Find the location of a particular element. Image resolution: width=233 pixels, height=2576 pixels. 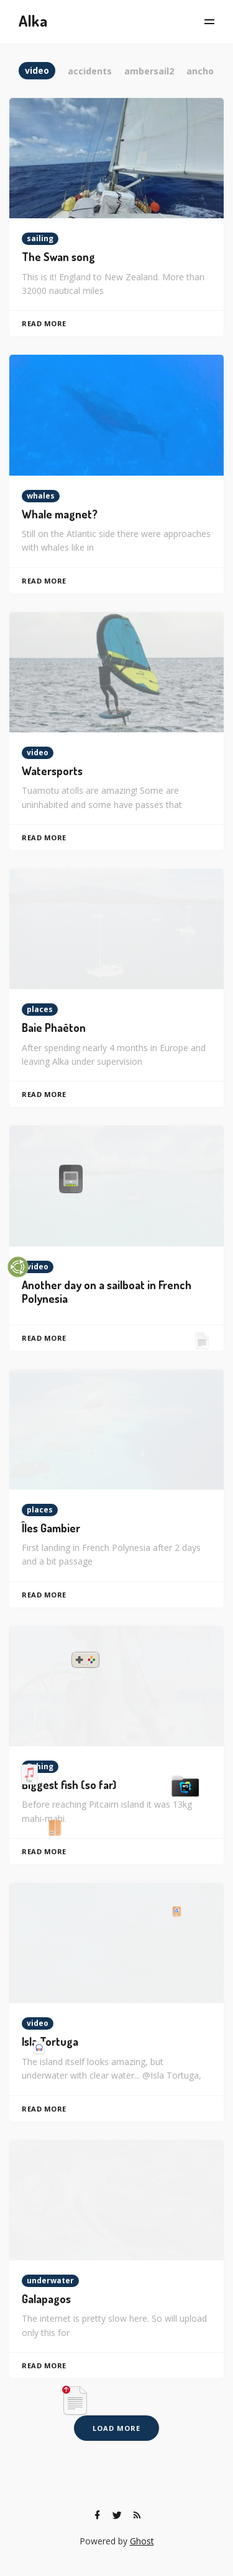

open a text document is located at coordinates (202, 1341).